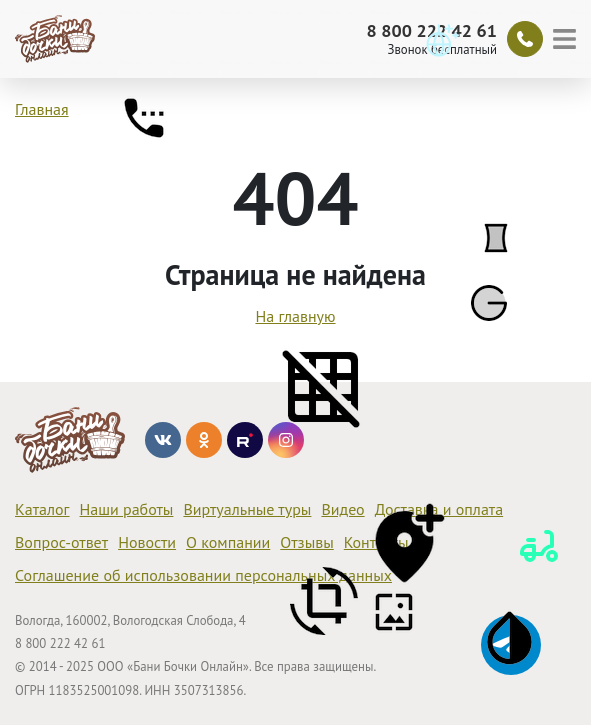 Image resolution: width=591 pixels, height=725 pixels. What do you see at coordinates (496, 238) in the screenshot?
I see `switch to vertical panorama mode` at bounding box center [496, 238].